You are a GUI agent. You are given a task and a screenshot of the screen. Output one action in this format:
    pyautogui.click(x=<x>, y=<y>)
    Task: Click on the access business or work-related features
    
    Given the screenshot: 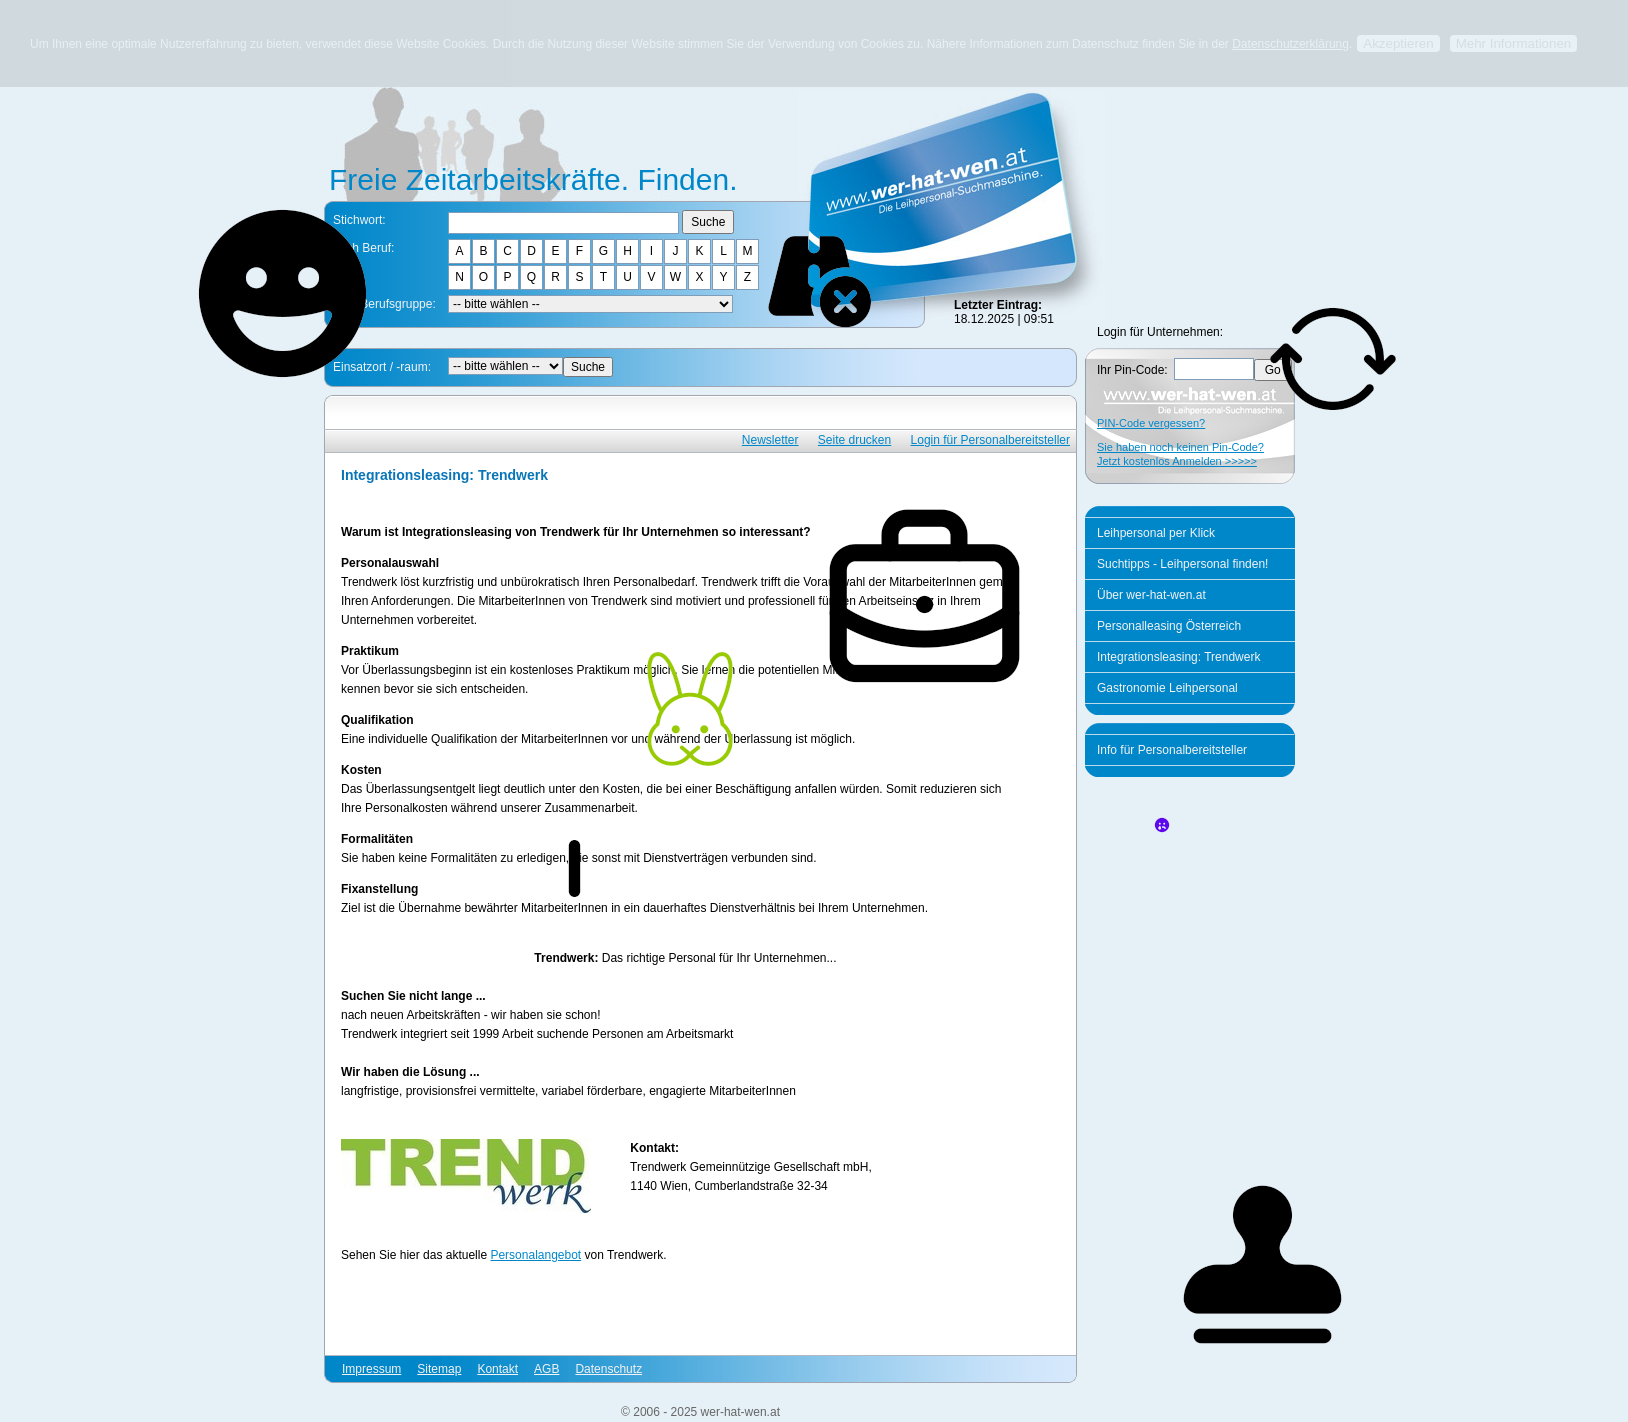 What is the action you would take?
    pyautogui.click(x=924, y=604)
    